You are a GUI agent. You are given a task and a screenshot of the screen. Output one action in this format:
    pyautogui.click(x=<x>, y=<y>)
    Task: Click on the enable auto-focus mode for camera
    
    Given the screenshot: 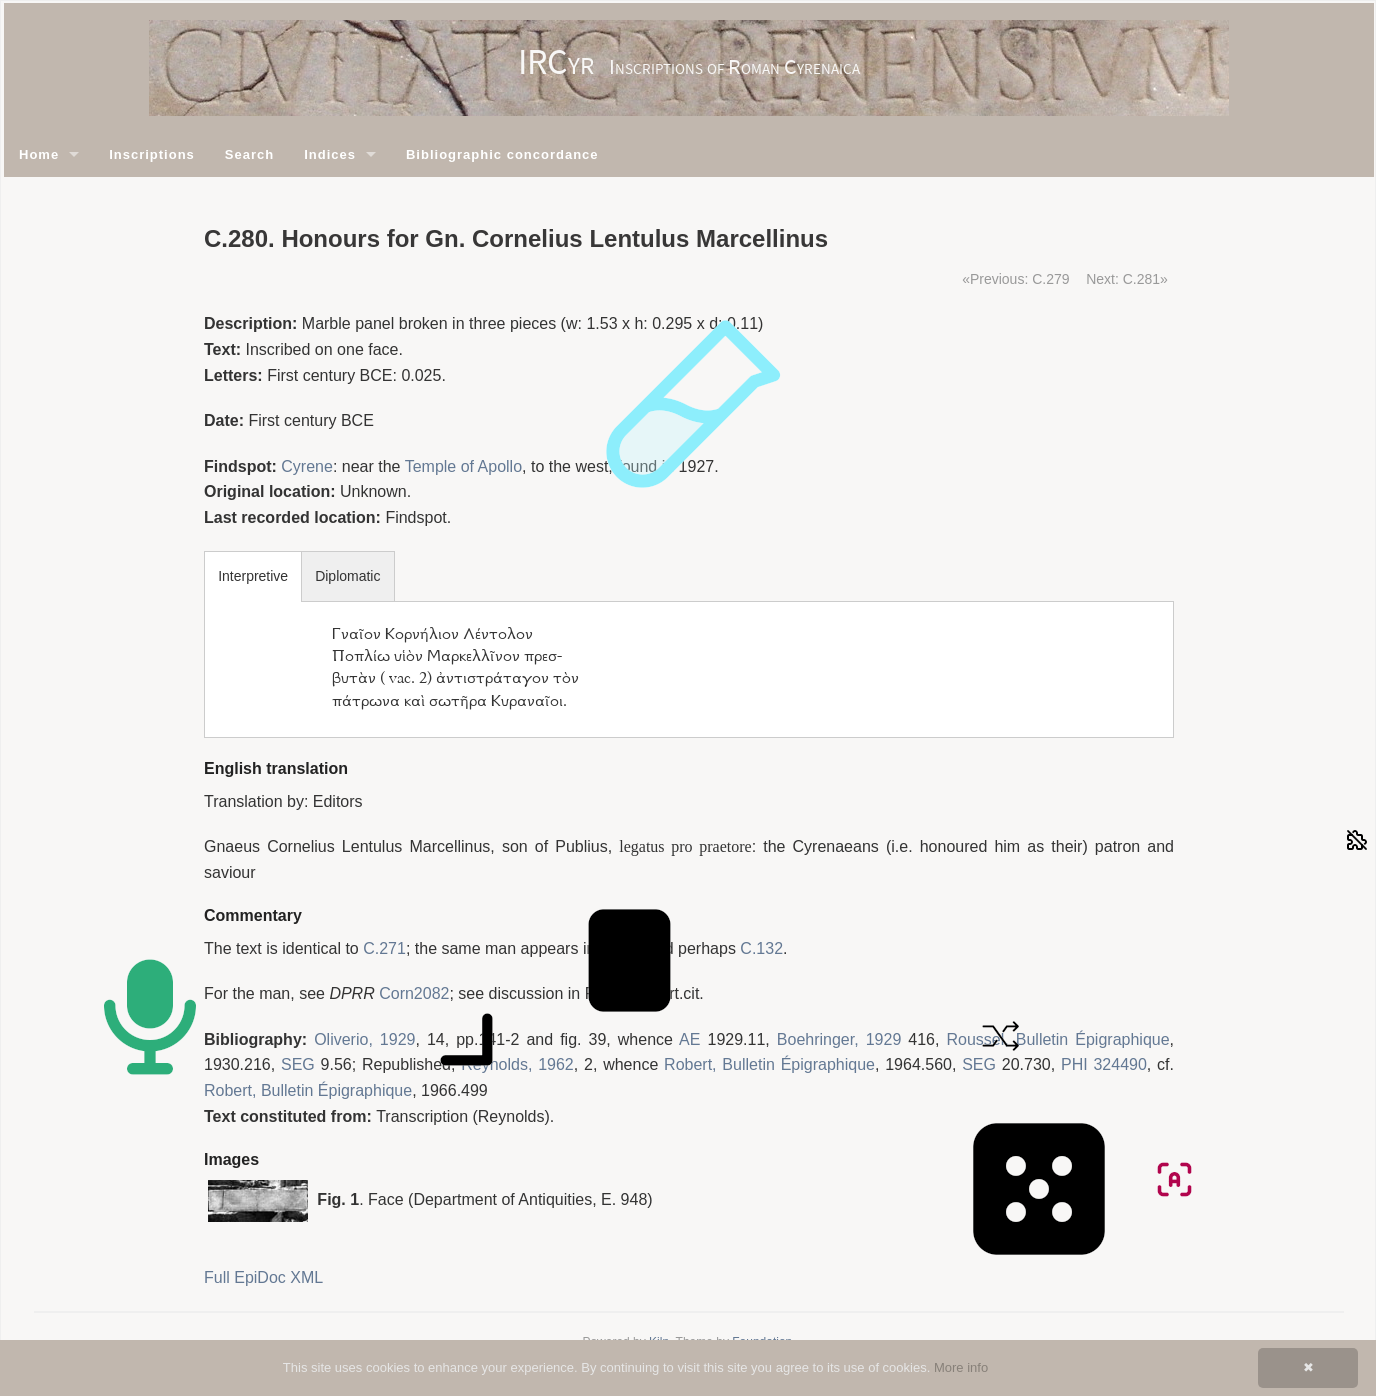 What is the action you would take?
    pyautogui.click(x=1174, y=1179)
    